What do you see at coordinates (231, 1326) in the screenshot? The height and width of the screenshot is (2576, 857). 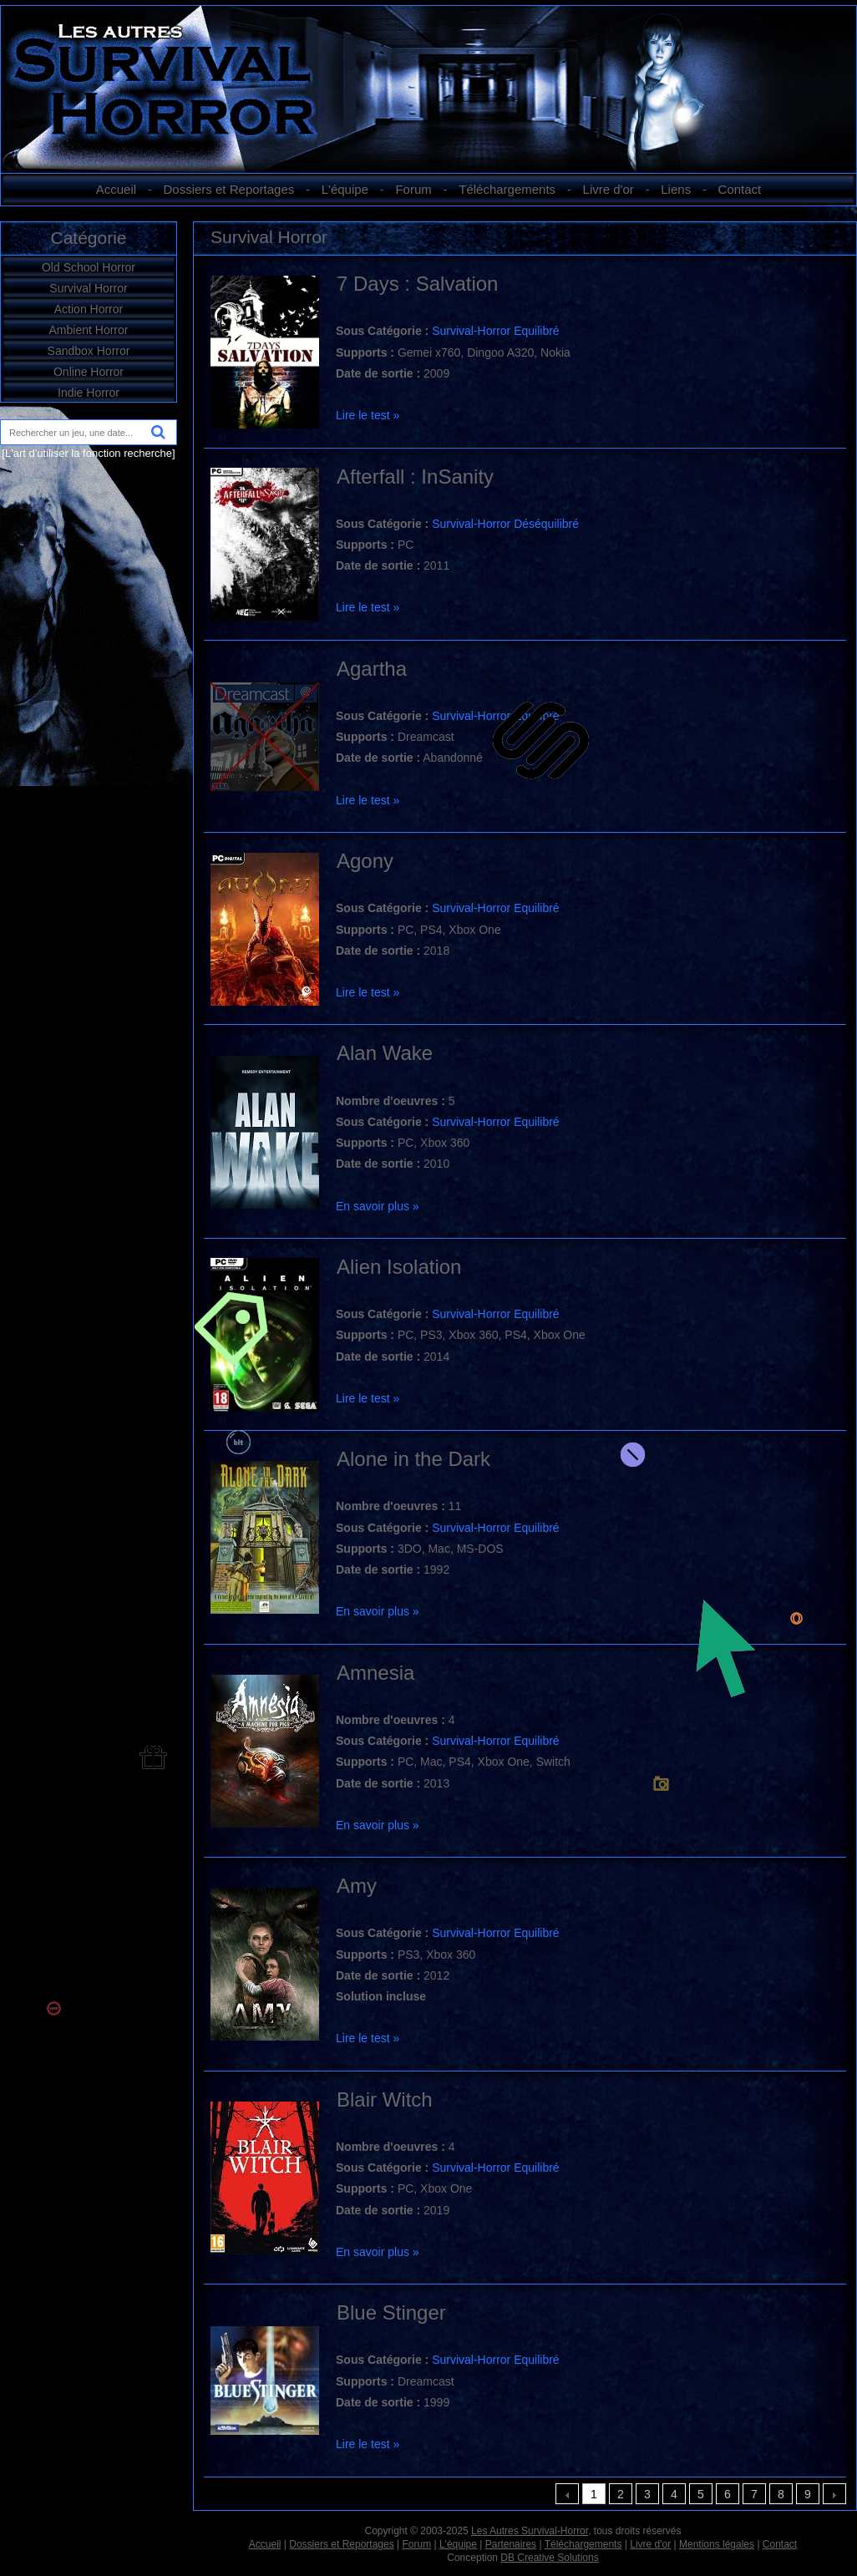 I see `view or apply a price tag to an item` at bounding box center [231, 1326].